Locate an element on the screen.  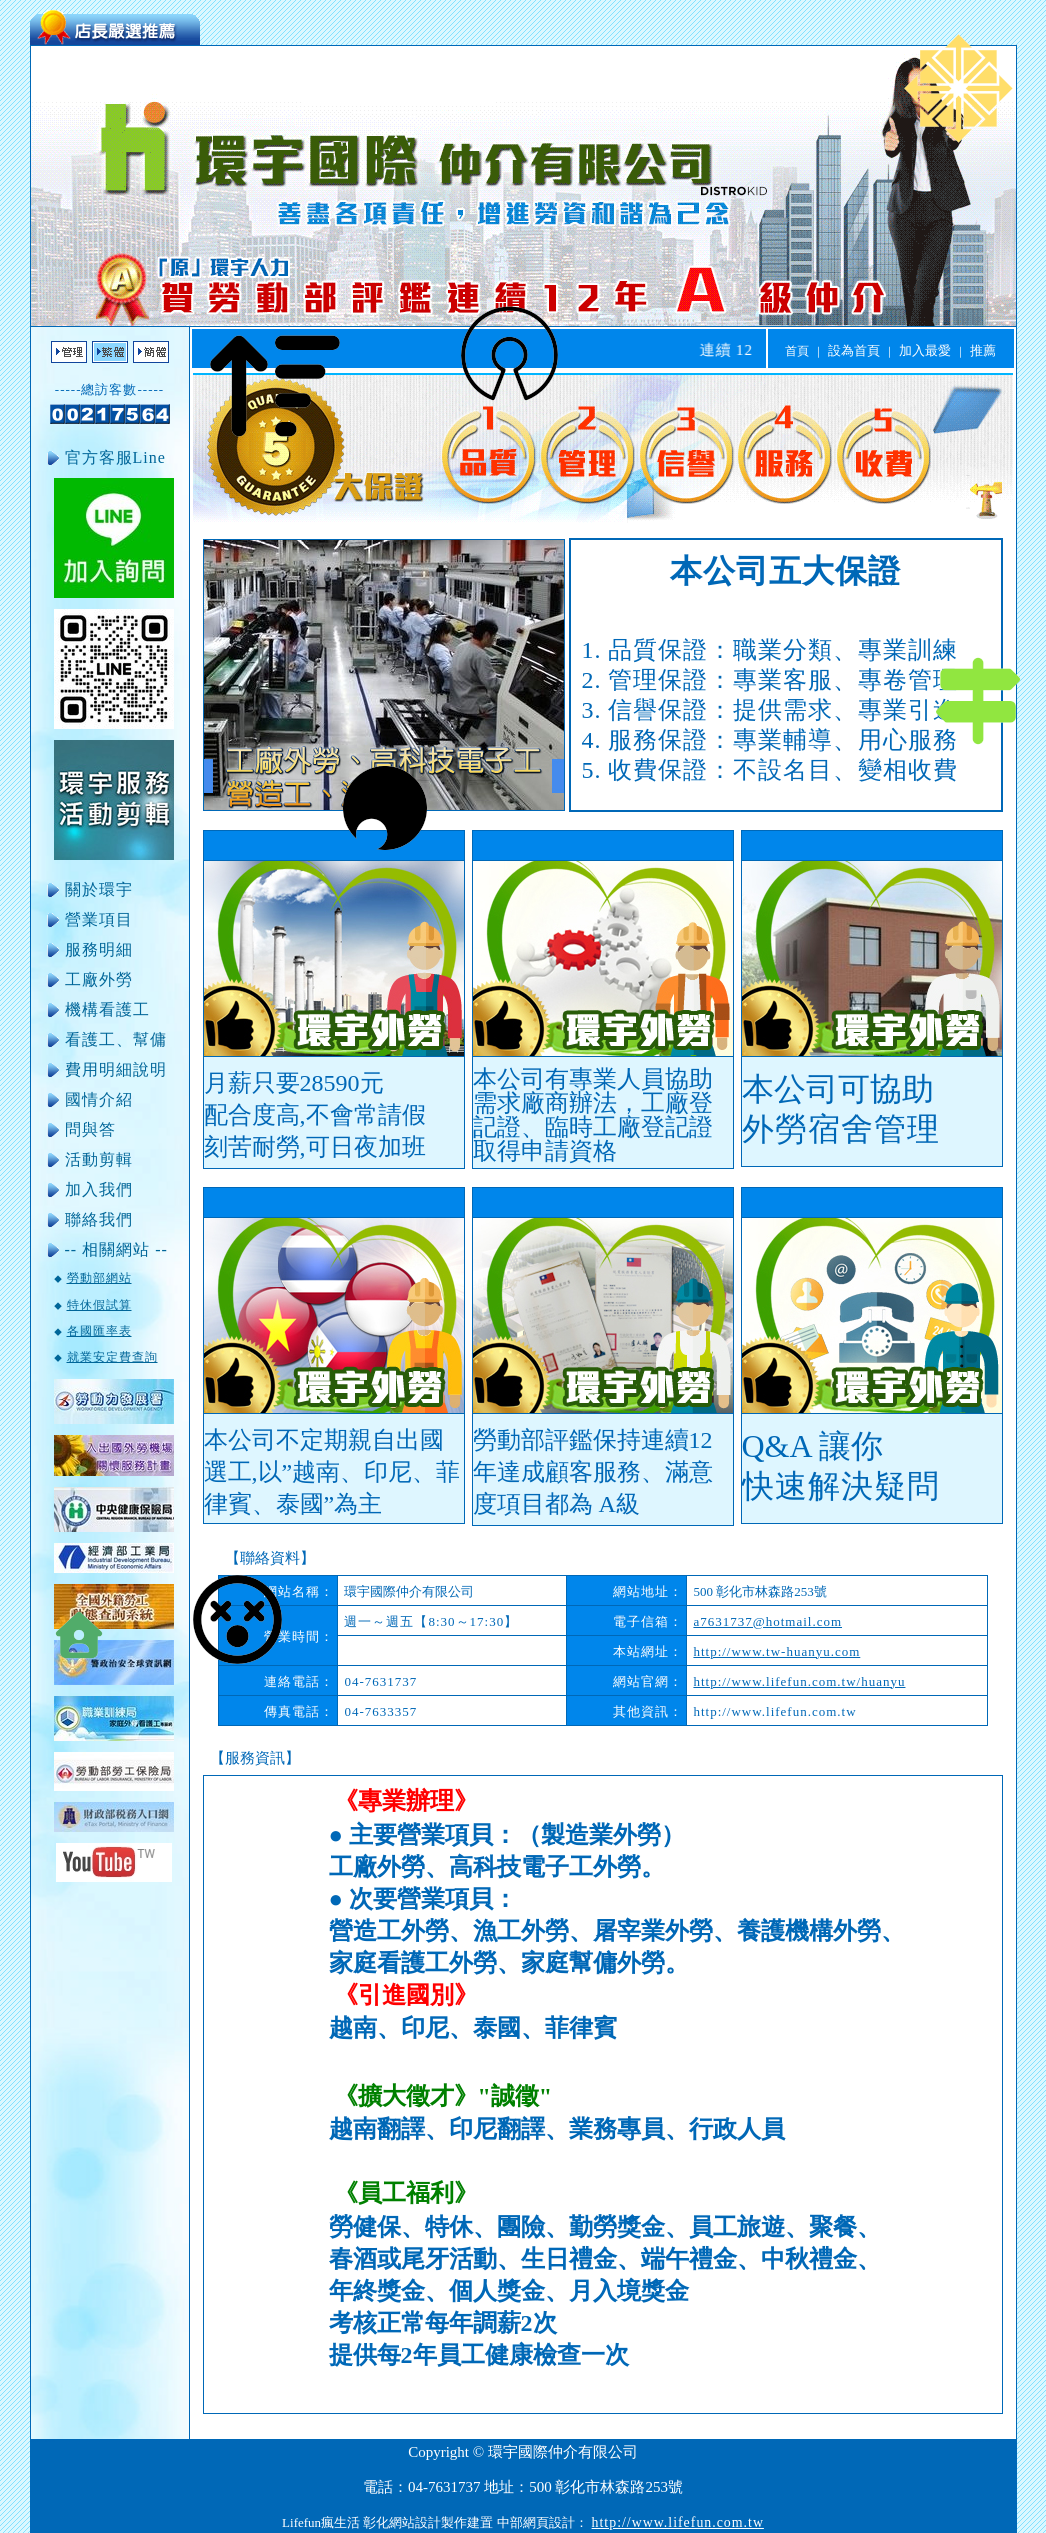
open source initiative logo is located at coordinates (509, 353).